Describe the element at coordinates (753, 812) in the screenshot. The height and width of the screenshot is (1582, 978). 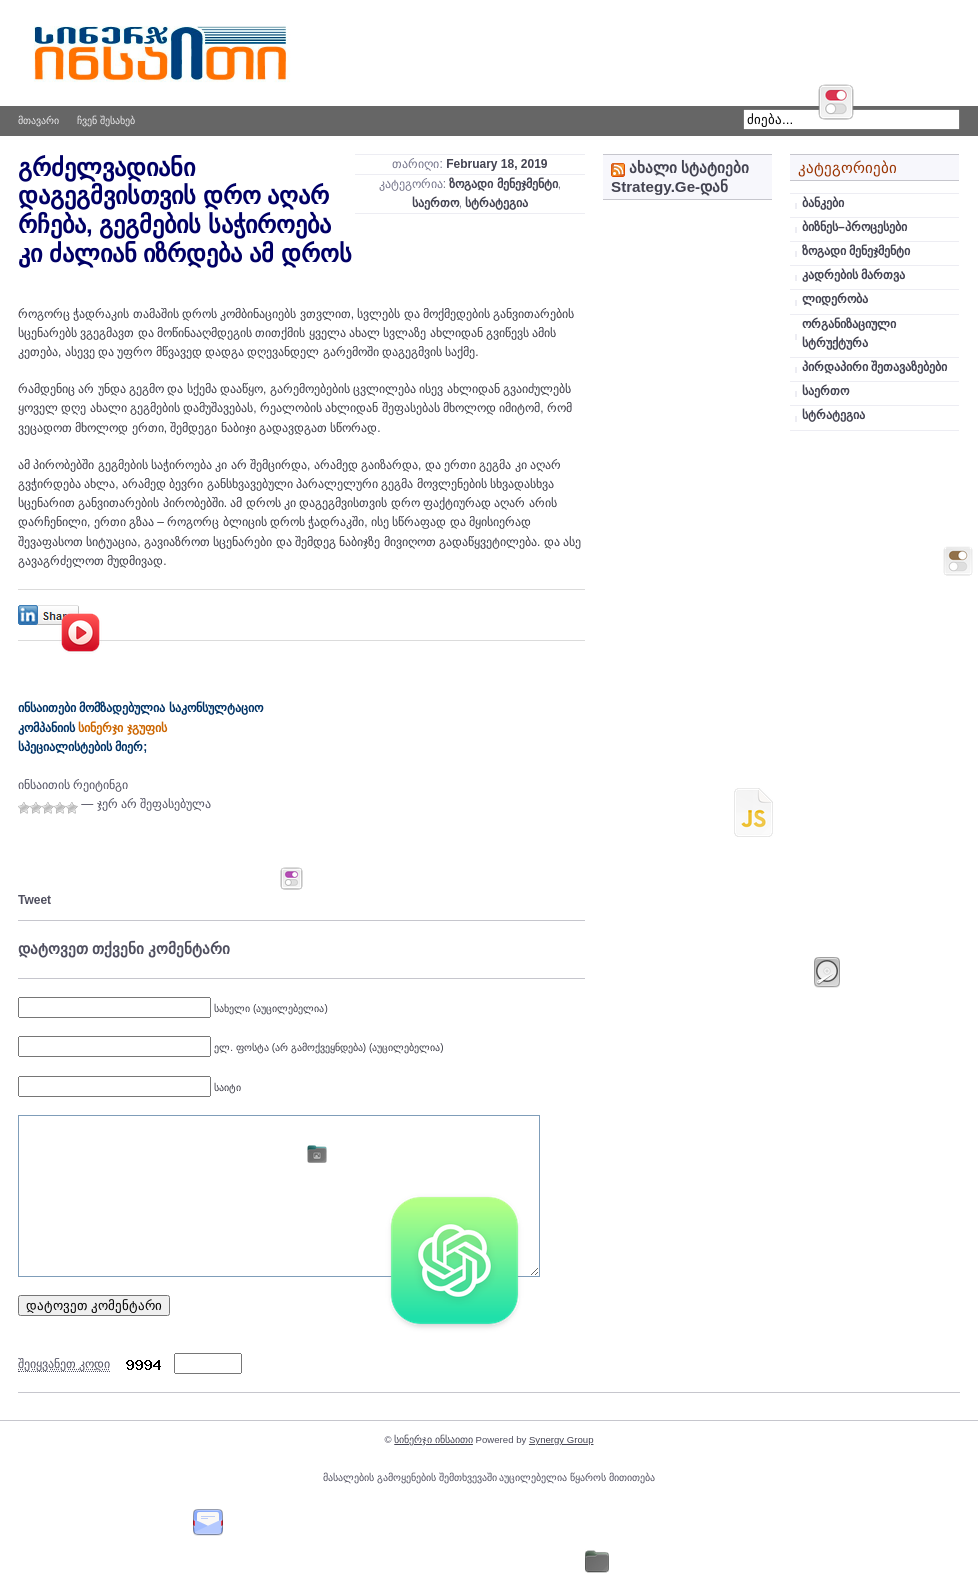
I see `a javascript source file` at that location.